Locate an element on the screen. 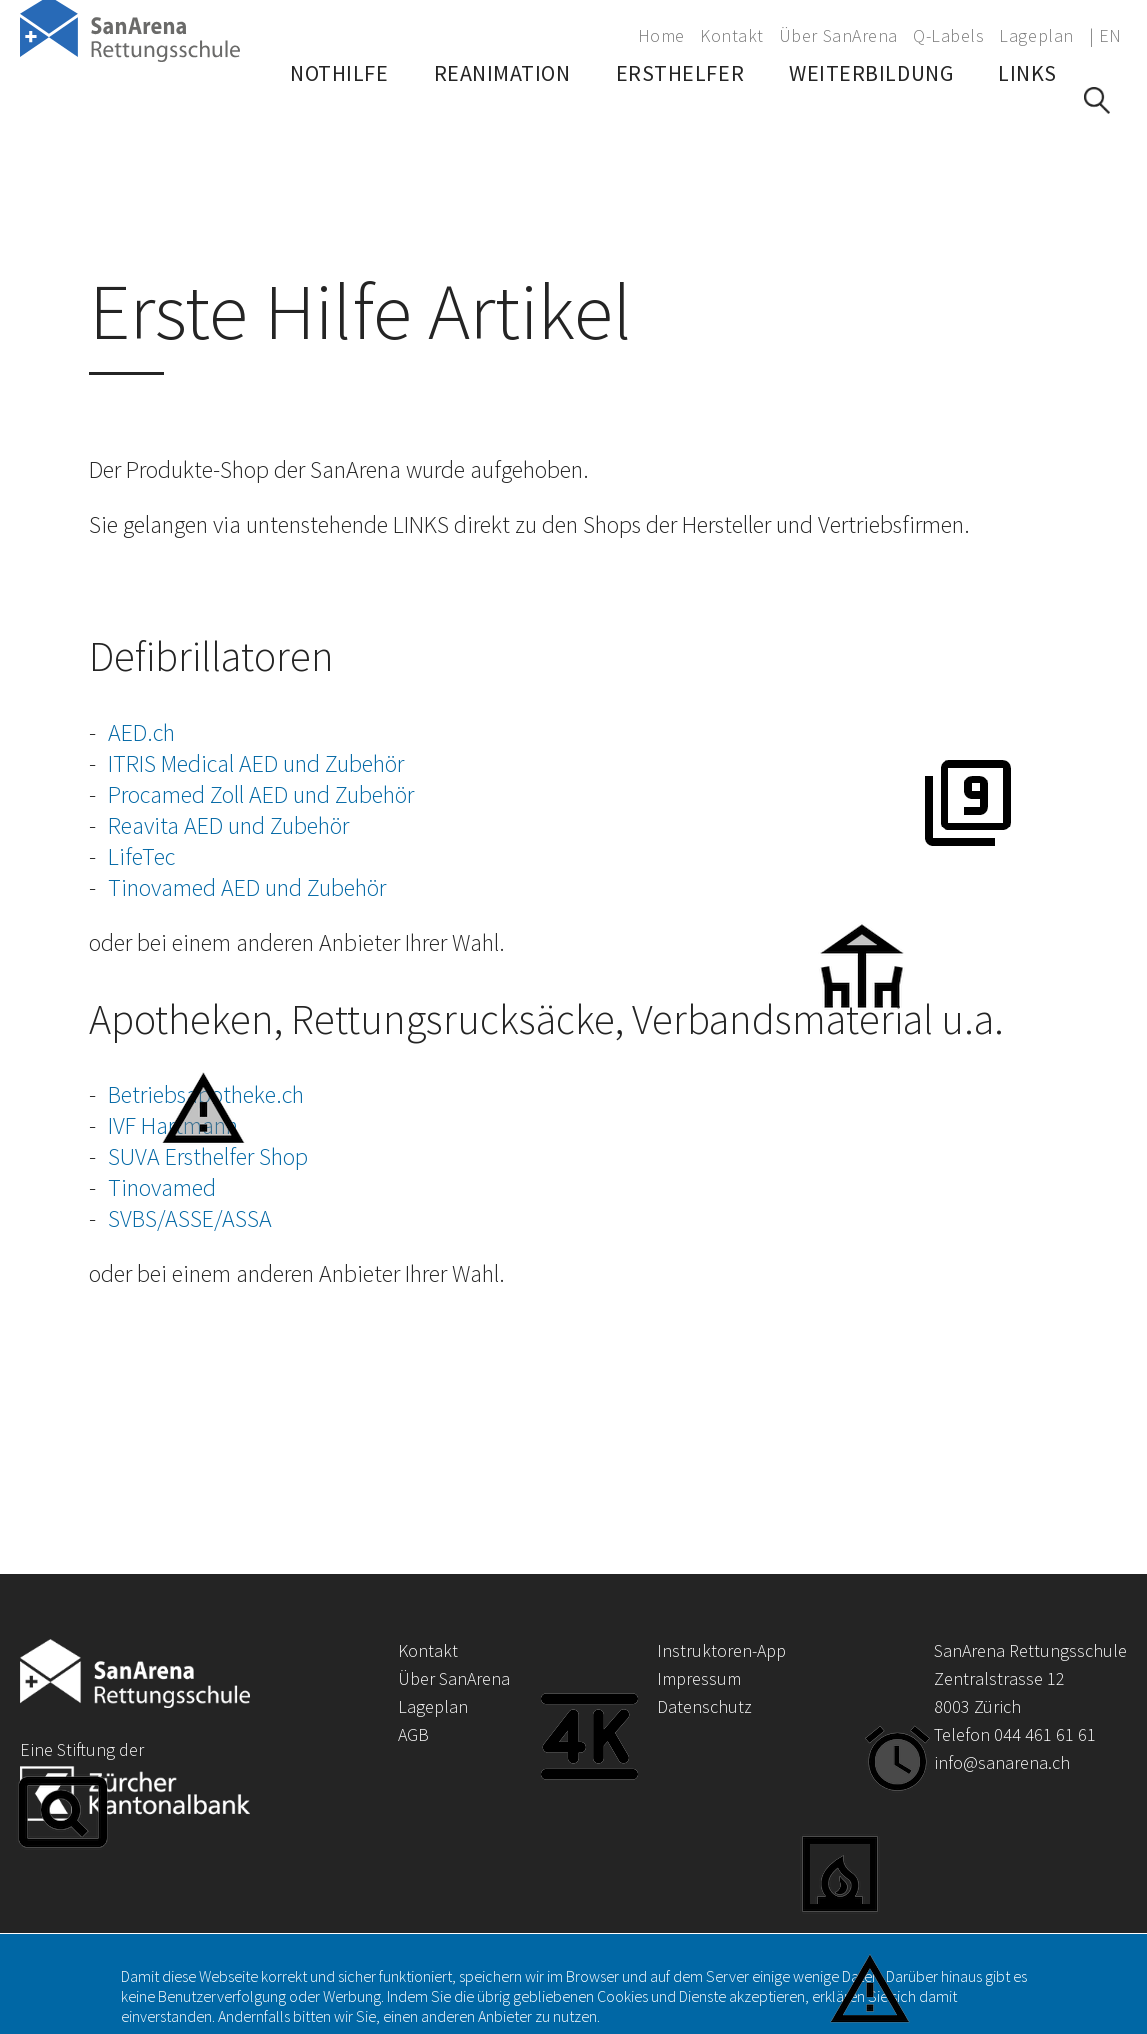 The width and height of the screenshot is (1147, 2034). indicates 4K video resolution available is located at coordinates (589, 1736).